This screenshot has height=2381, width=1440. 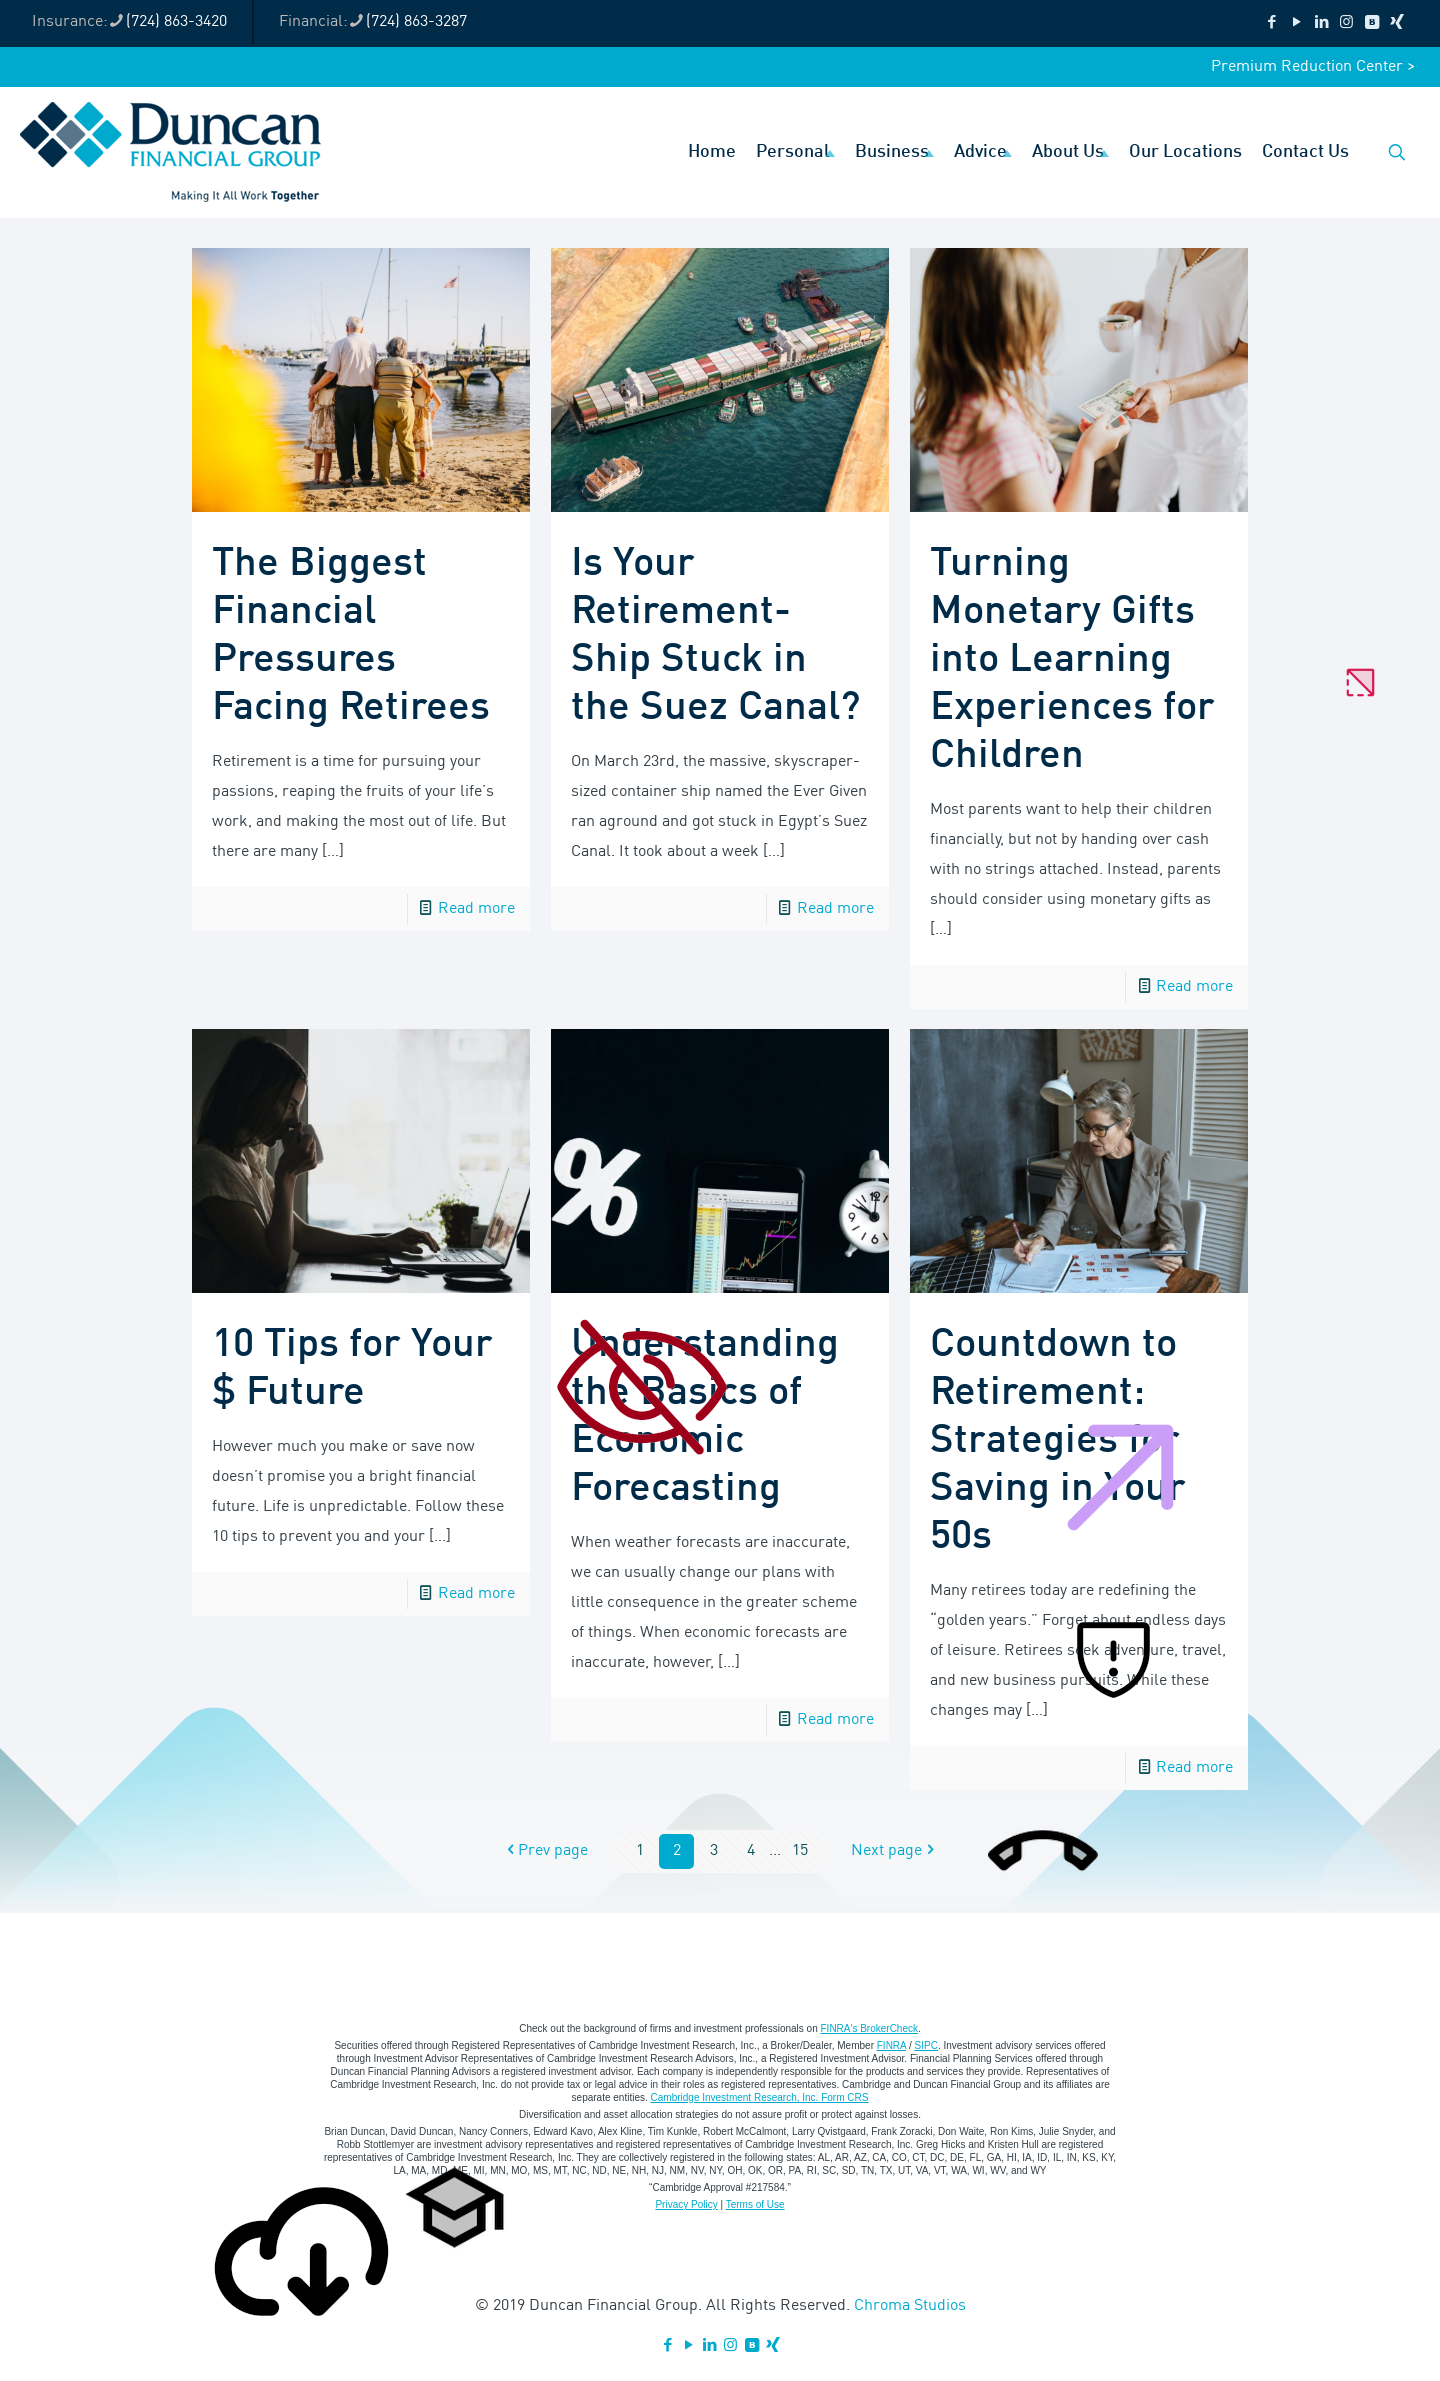 What do you see at coordinates (1116, 1481) in the screenshot?
I see `open link in new tab or window` at bounding box center [1116, 1481].